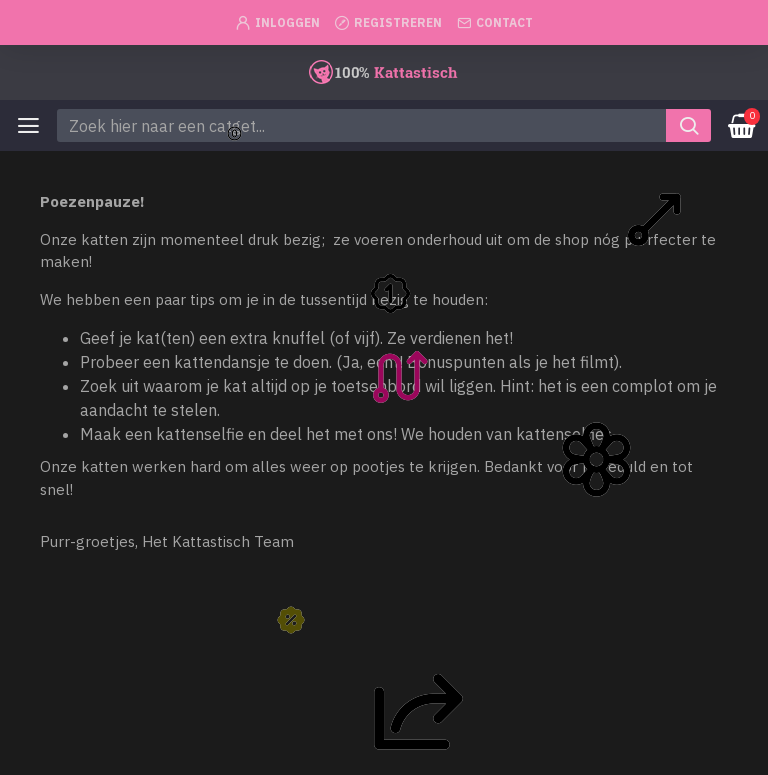 The height and width of the screenshot is (775, 768). What do you see at coordinates (390, 293) in the screenshot?
I see `indicates first place or top ranking` at bounding box center [390, 293].